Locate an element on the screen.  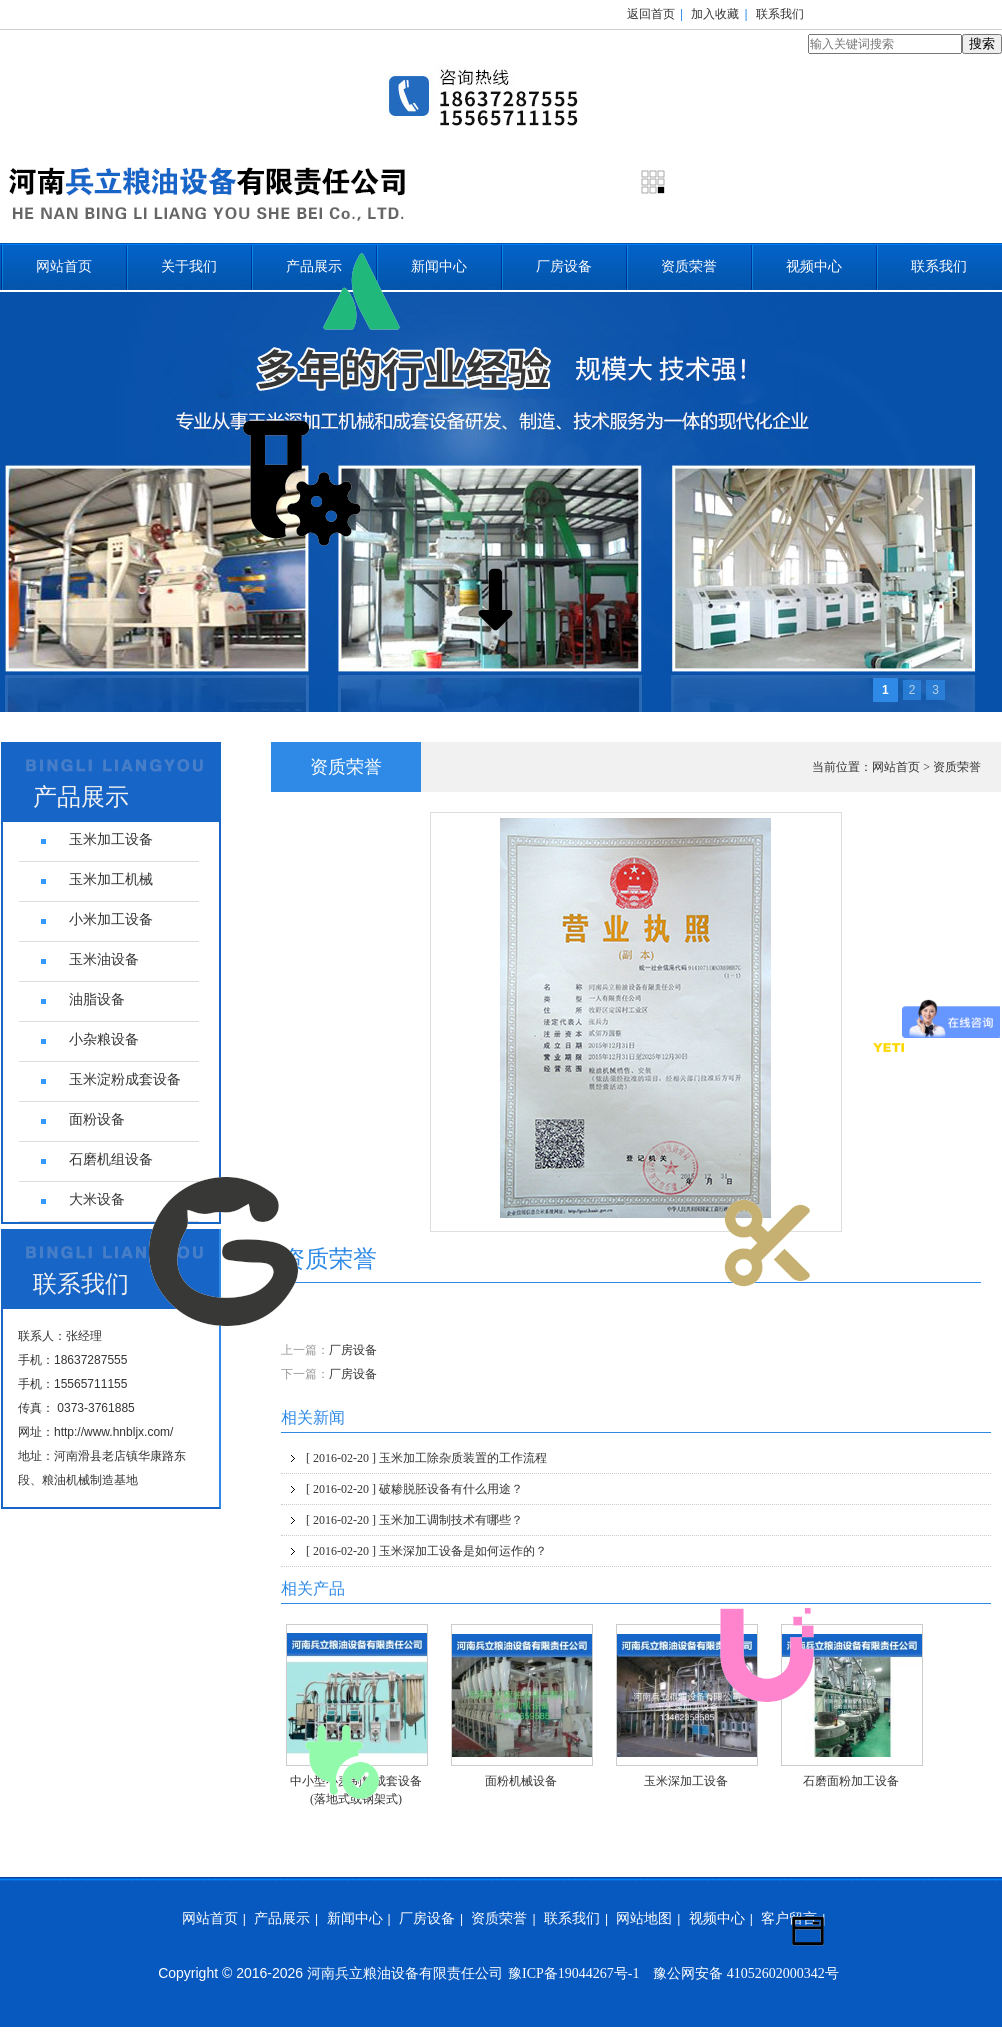
scroll down or view more content is located at coordinates (495, 599).